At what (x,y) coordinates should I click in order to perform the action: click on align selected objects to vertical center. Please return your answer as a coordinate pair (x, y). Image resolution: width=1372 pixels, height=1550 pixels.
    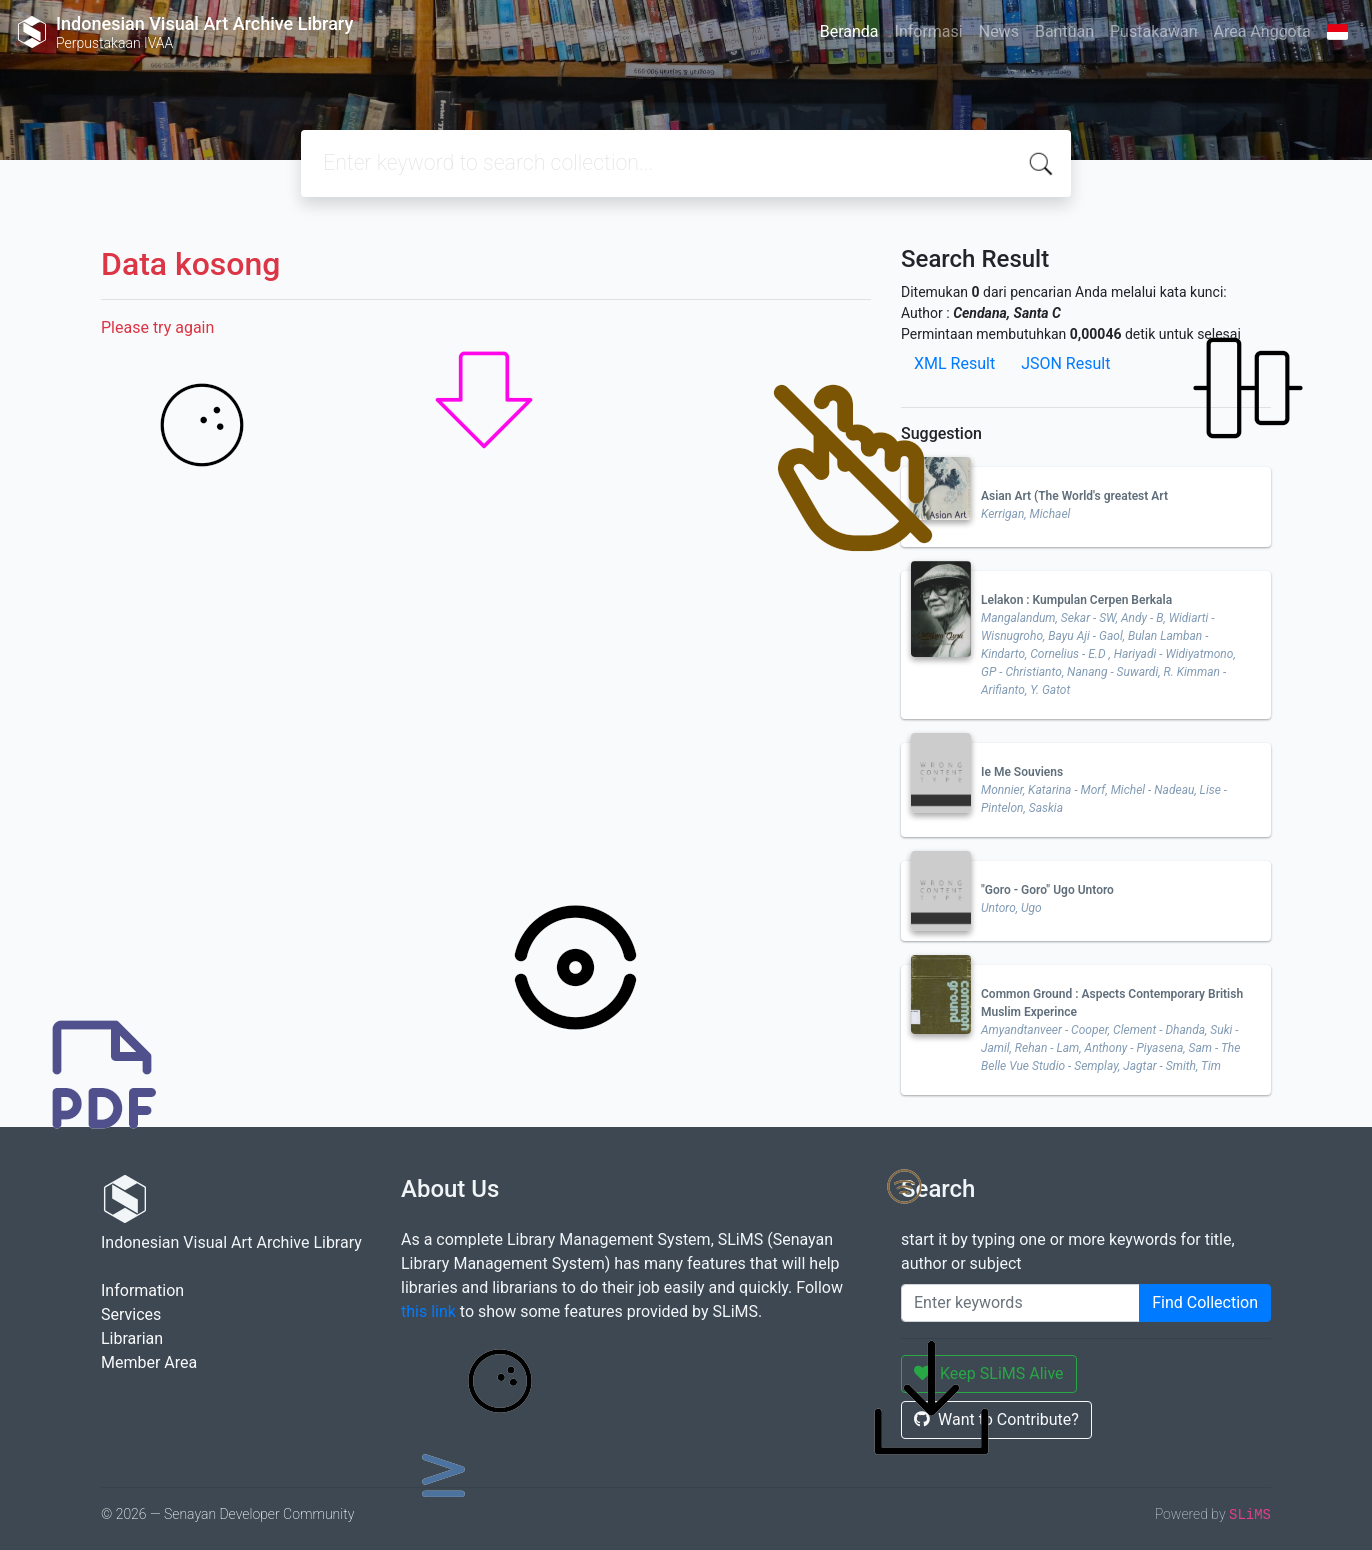
    Looking at the image, I should click on (1248, 388).